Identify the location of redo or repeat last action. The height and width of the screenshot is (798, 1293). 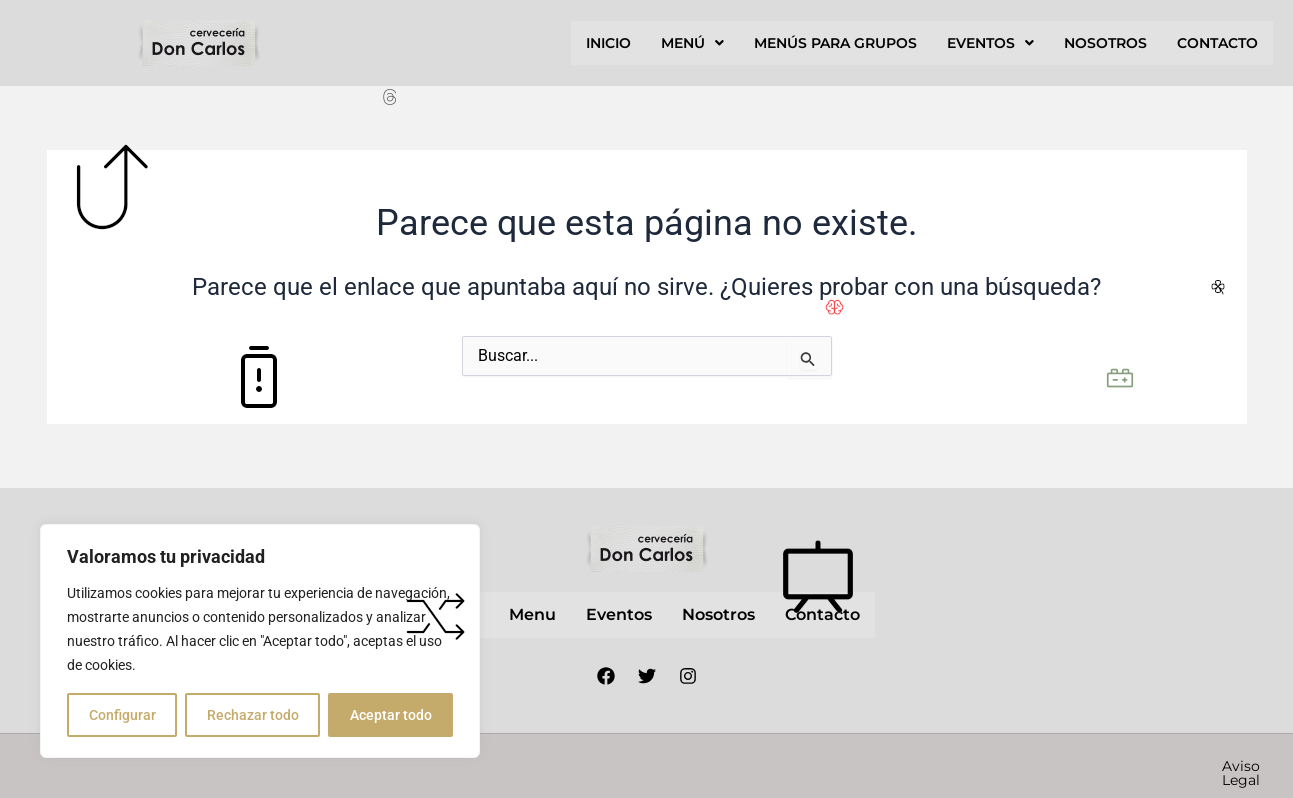
(109, 187).